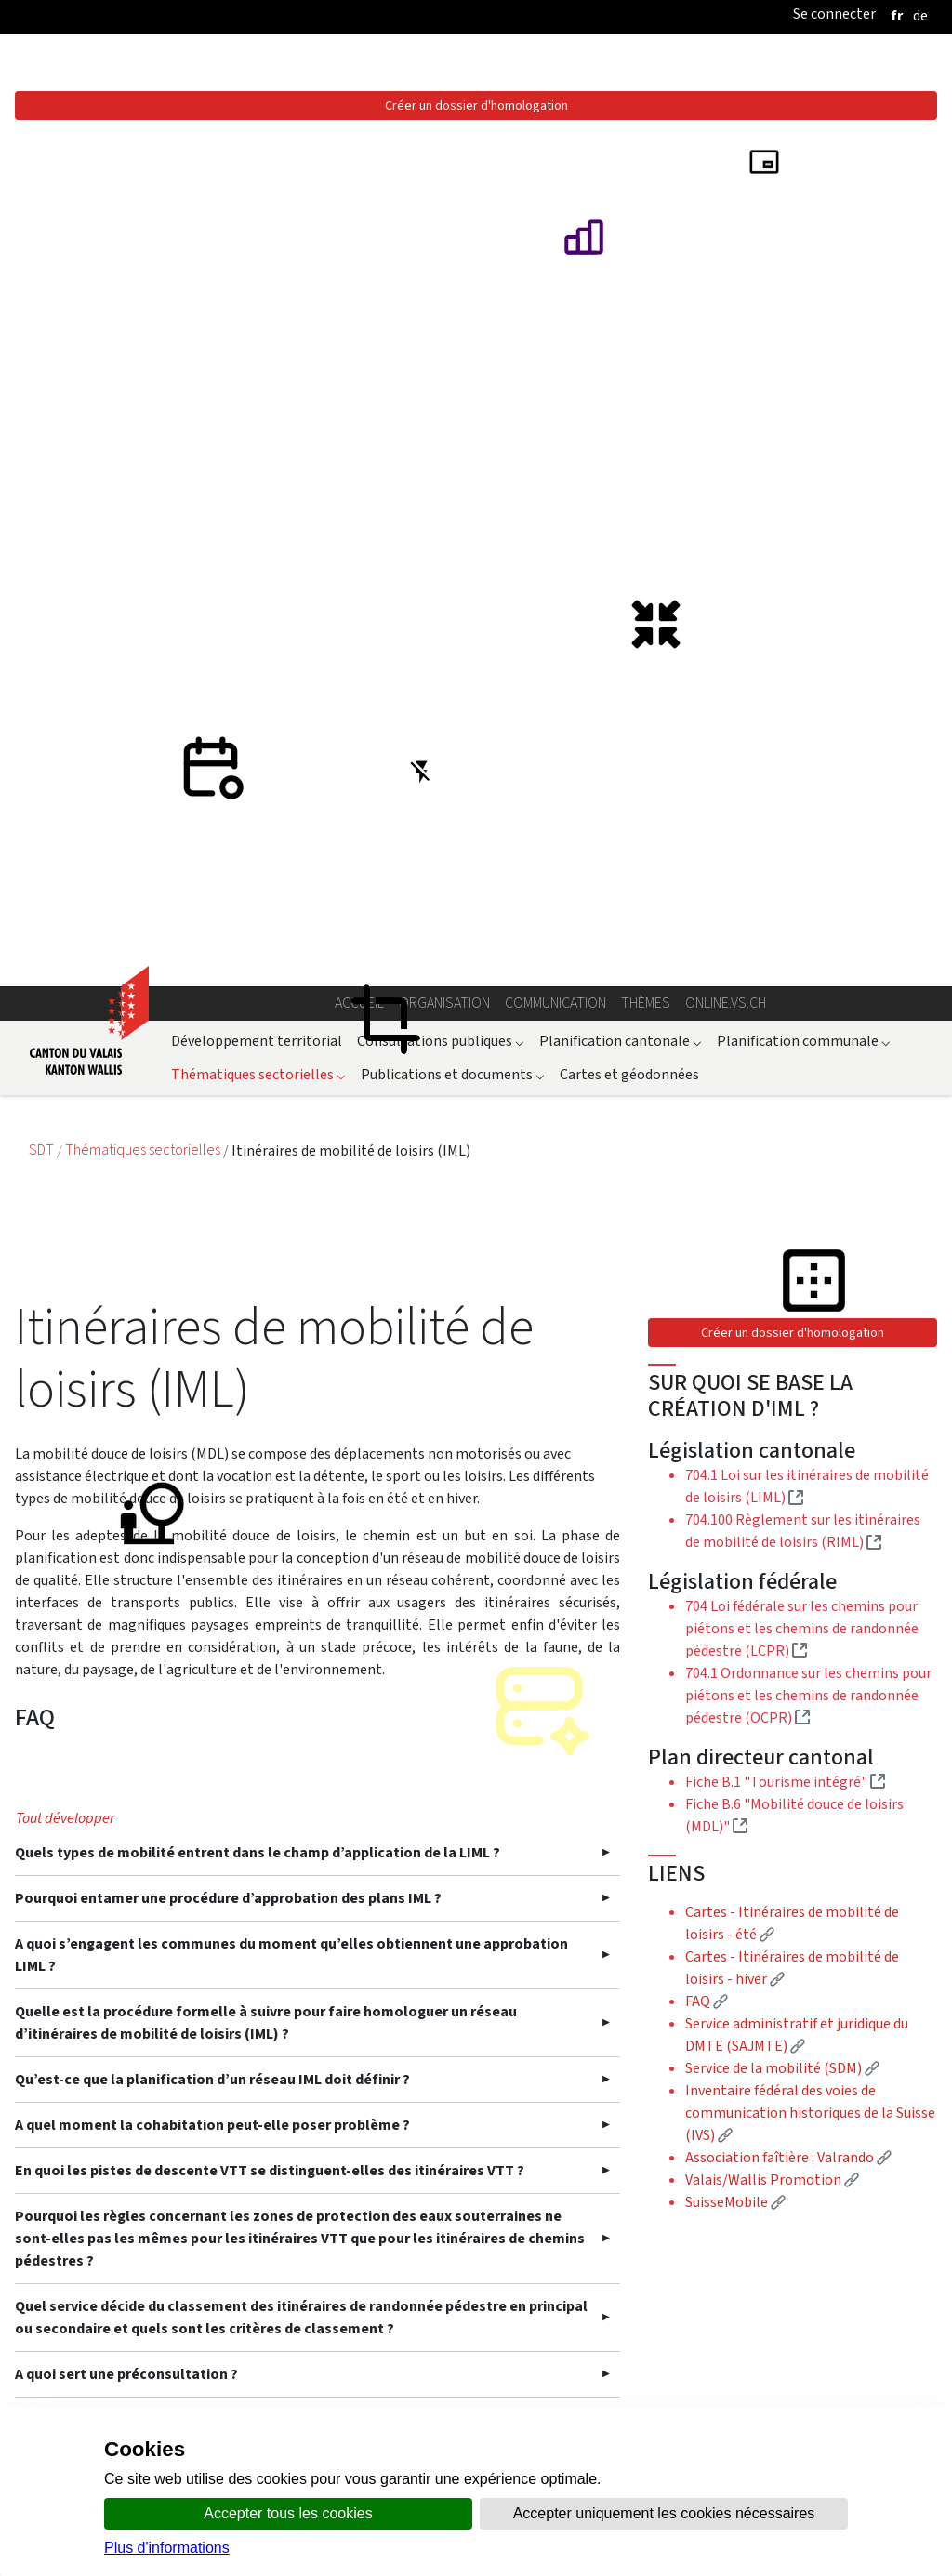 This screenshot has width=952, height=2576. Describe the element at coordinates (421, 772) in the screenshot. I see `disable camera flash` at that location.